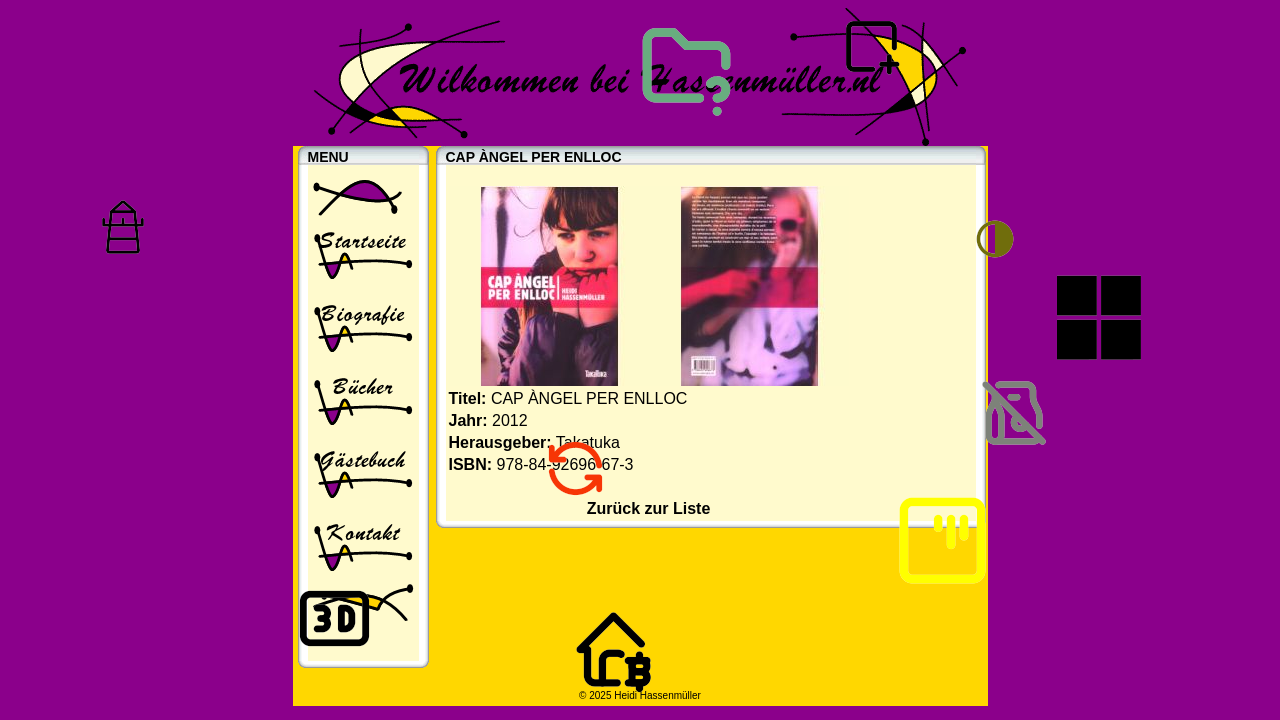 The height and width of the screenshot is (720, 1280). Describe the element at coordinates (334, 618) in the screenshot. I see `enable 3D viewing mode` at that location.